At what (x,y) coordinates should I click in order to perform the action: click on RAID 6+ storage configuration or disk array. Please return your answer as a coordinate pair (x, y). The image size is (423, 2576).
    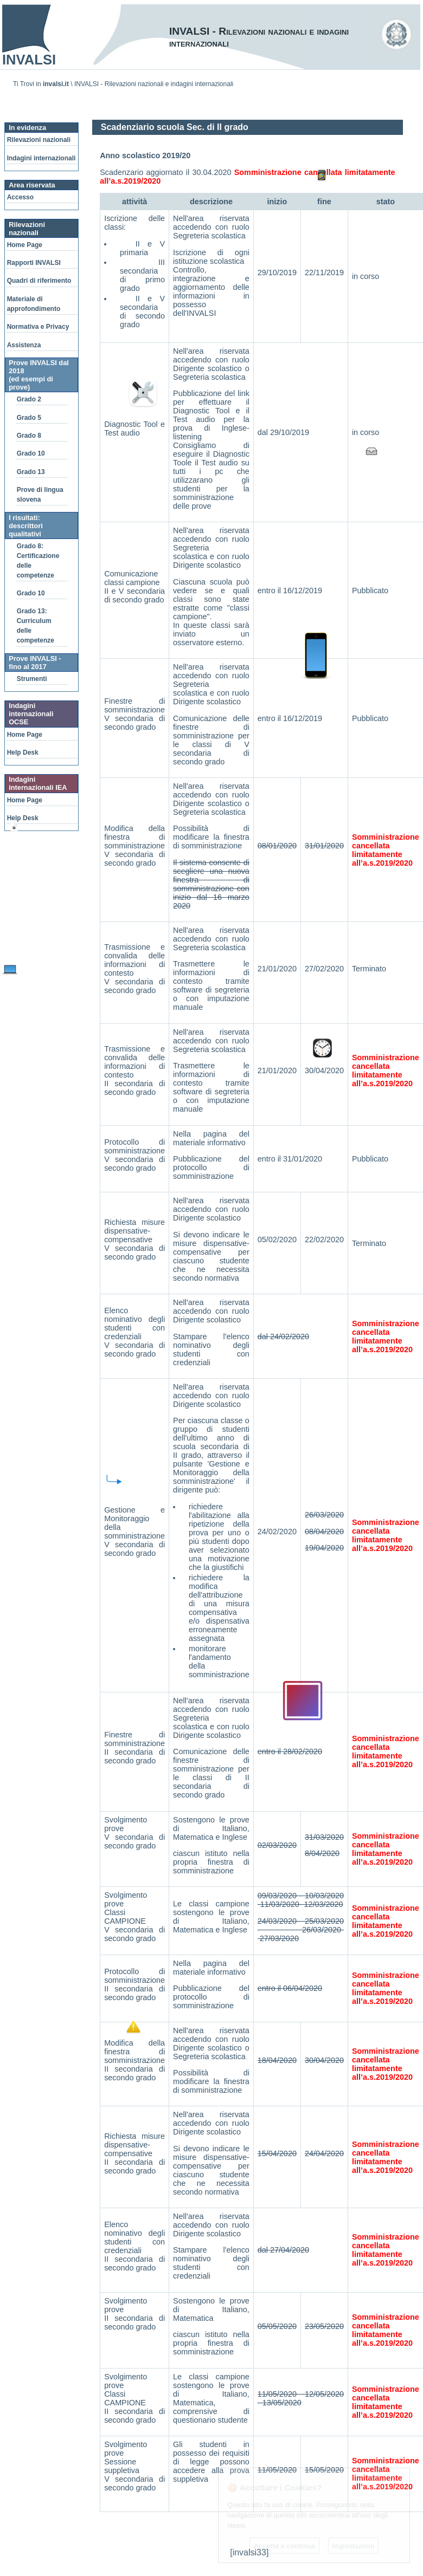
    Looking at the image, I should click on (322, 175).